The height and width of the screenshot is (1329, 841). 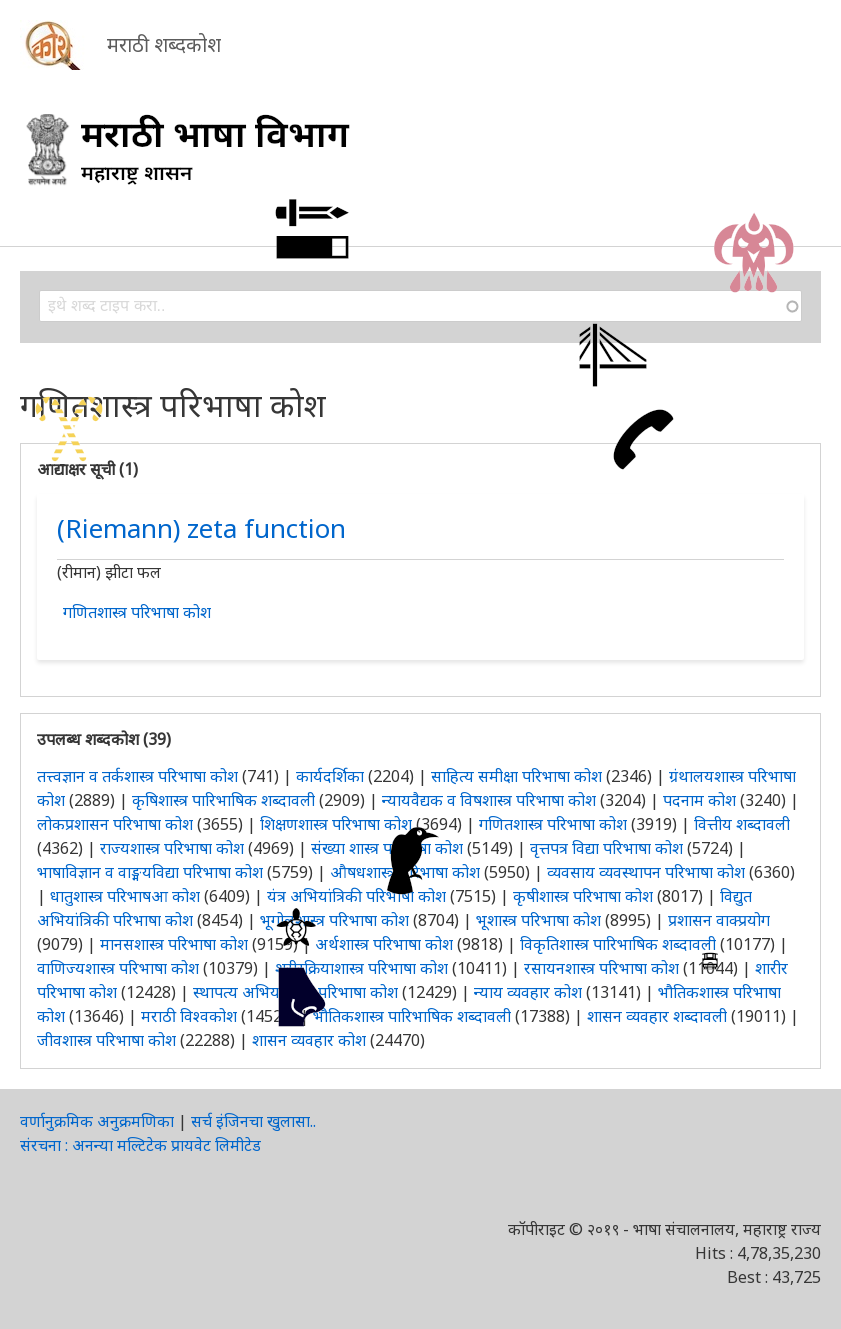 What do you see at coordinates (613, 354) in the screenshot?
I see `view bridge or infrastructure locations` at bounding box center [613, 354].